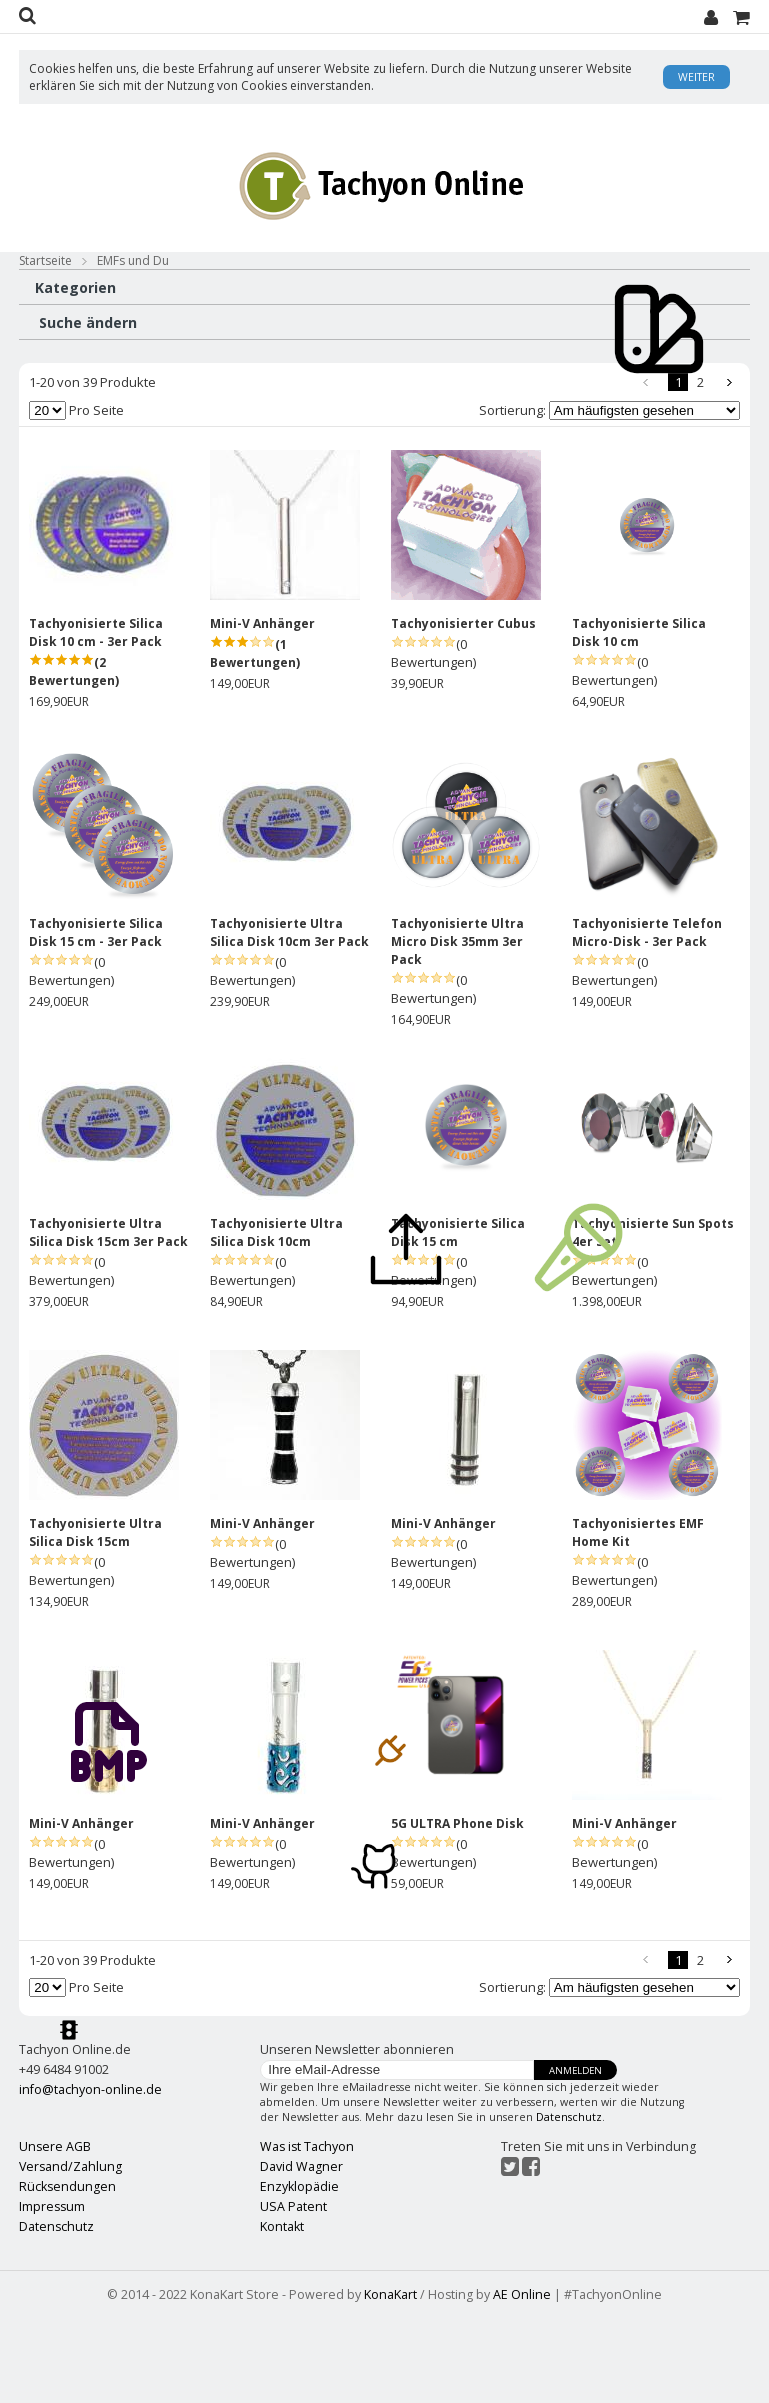 The height and width of the screenshot is (2403, 769). What do you see at coordinates (577, 1249) in the screenshot?
I see `access voice recording or audio input` at bounding box center [577, 1249].